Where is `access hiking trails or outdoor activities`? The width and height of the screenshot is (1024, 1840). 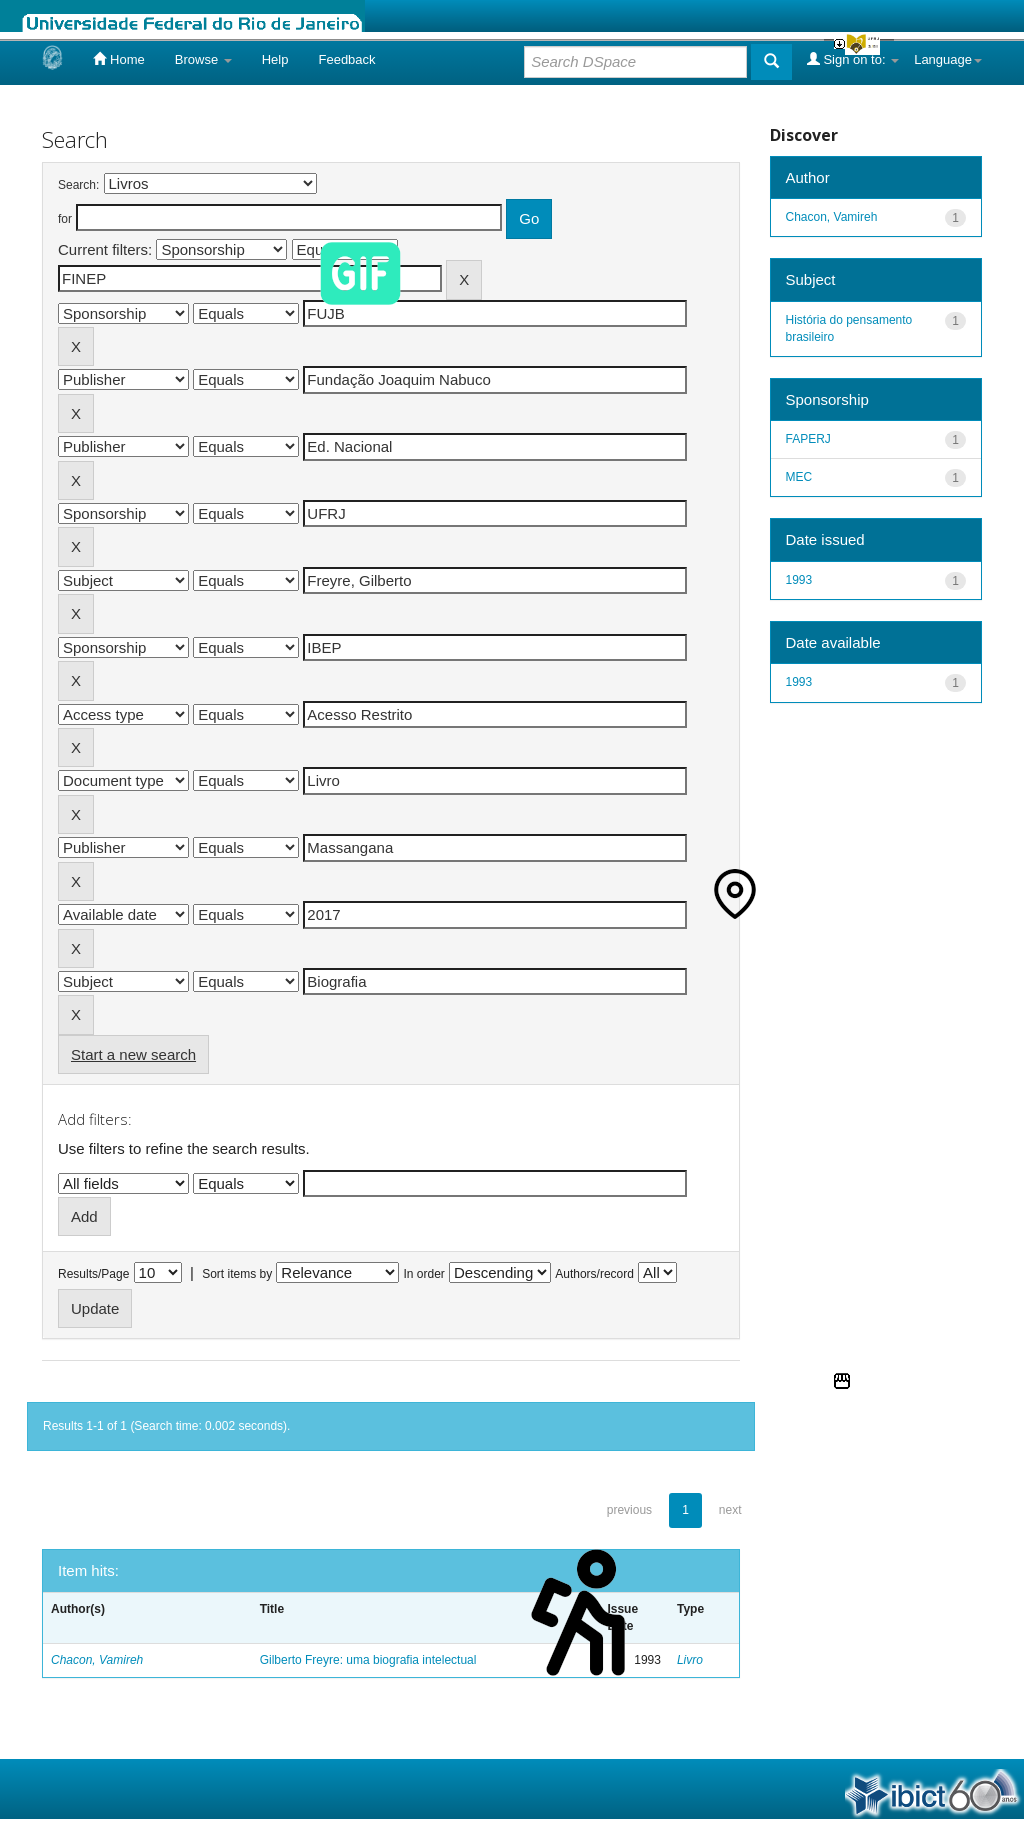 access hiking trails or outdoor activities is located at coordinates (583, 1612).